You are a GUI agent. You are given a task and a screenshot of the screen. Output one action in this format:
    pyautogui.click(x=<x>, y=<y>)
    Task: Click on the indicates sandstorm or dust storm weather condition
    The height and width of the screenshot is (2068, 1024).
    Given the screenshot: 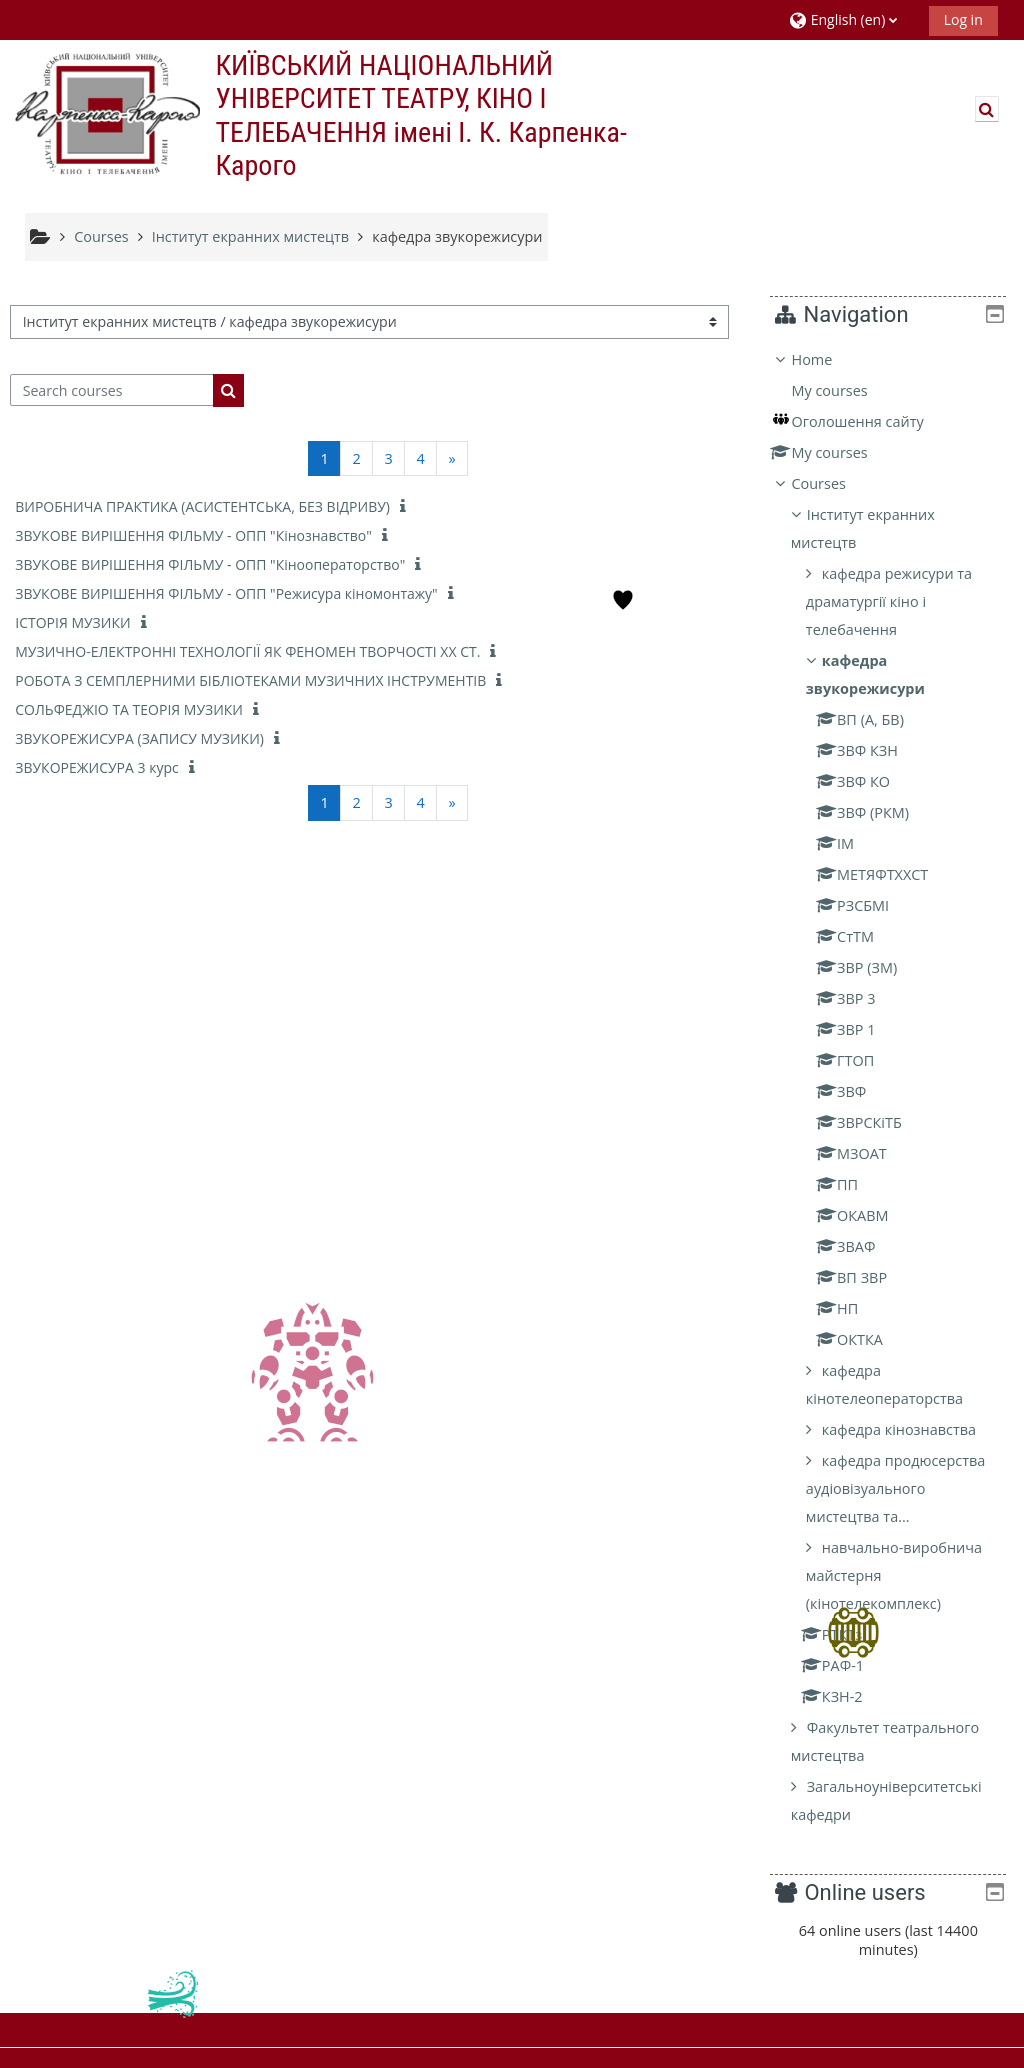 What is the action you would take?
    pyautogui.click(x=173, y=1994)
    